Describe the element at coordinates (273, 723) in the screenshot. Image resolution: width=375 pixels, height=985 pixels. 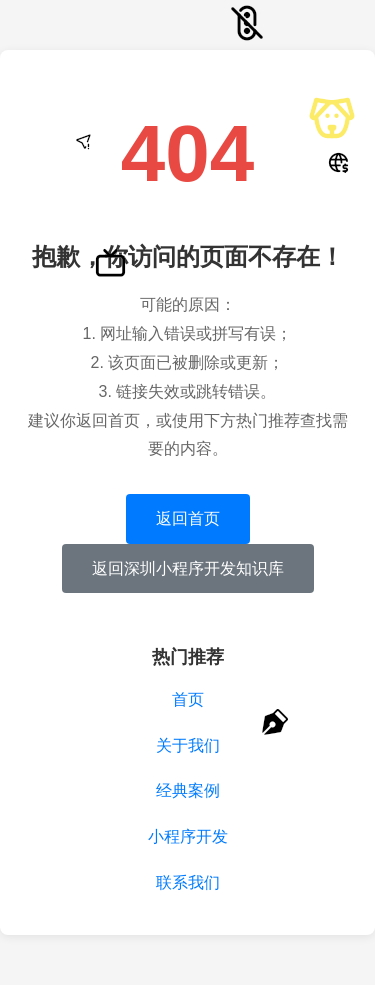
I see `access drawing or illustration tools` at that location.